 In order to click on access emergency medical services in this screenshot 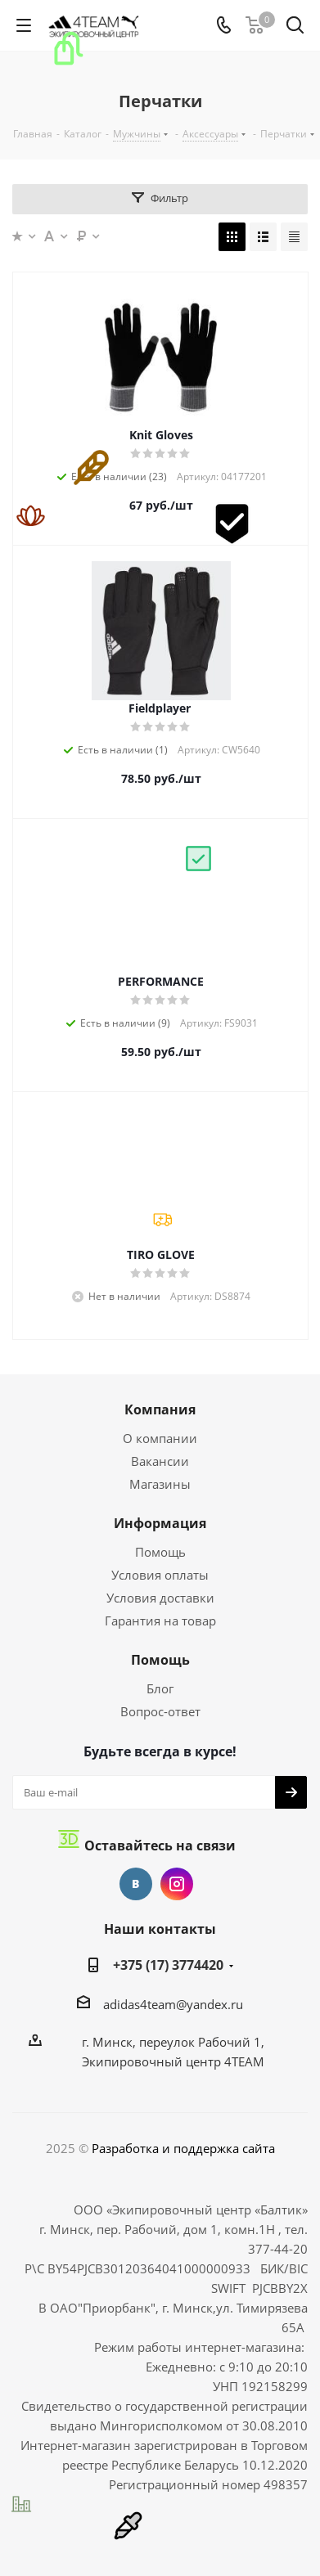, I will do `click(162, 1219)`.